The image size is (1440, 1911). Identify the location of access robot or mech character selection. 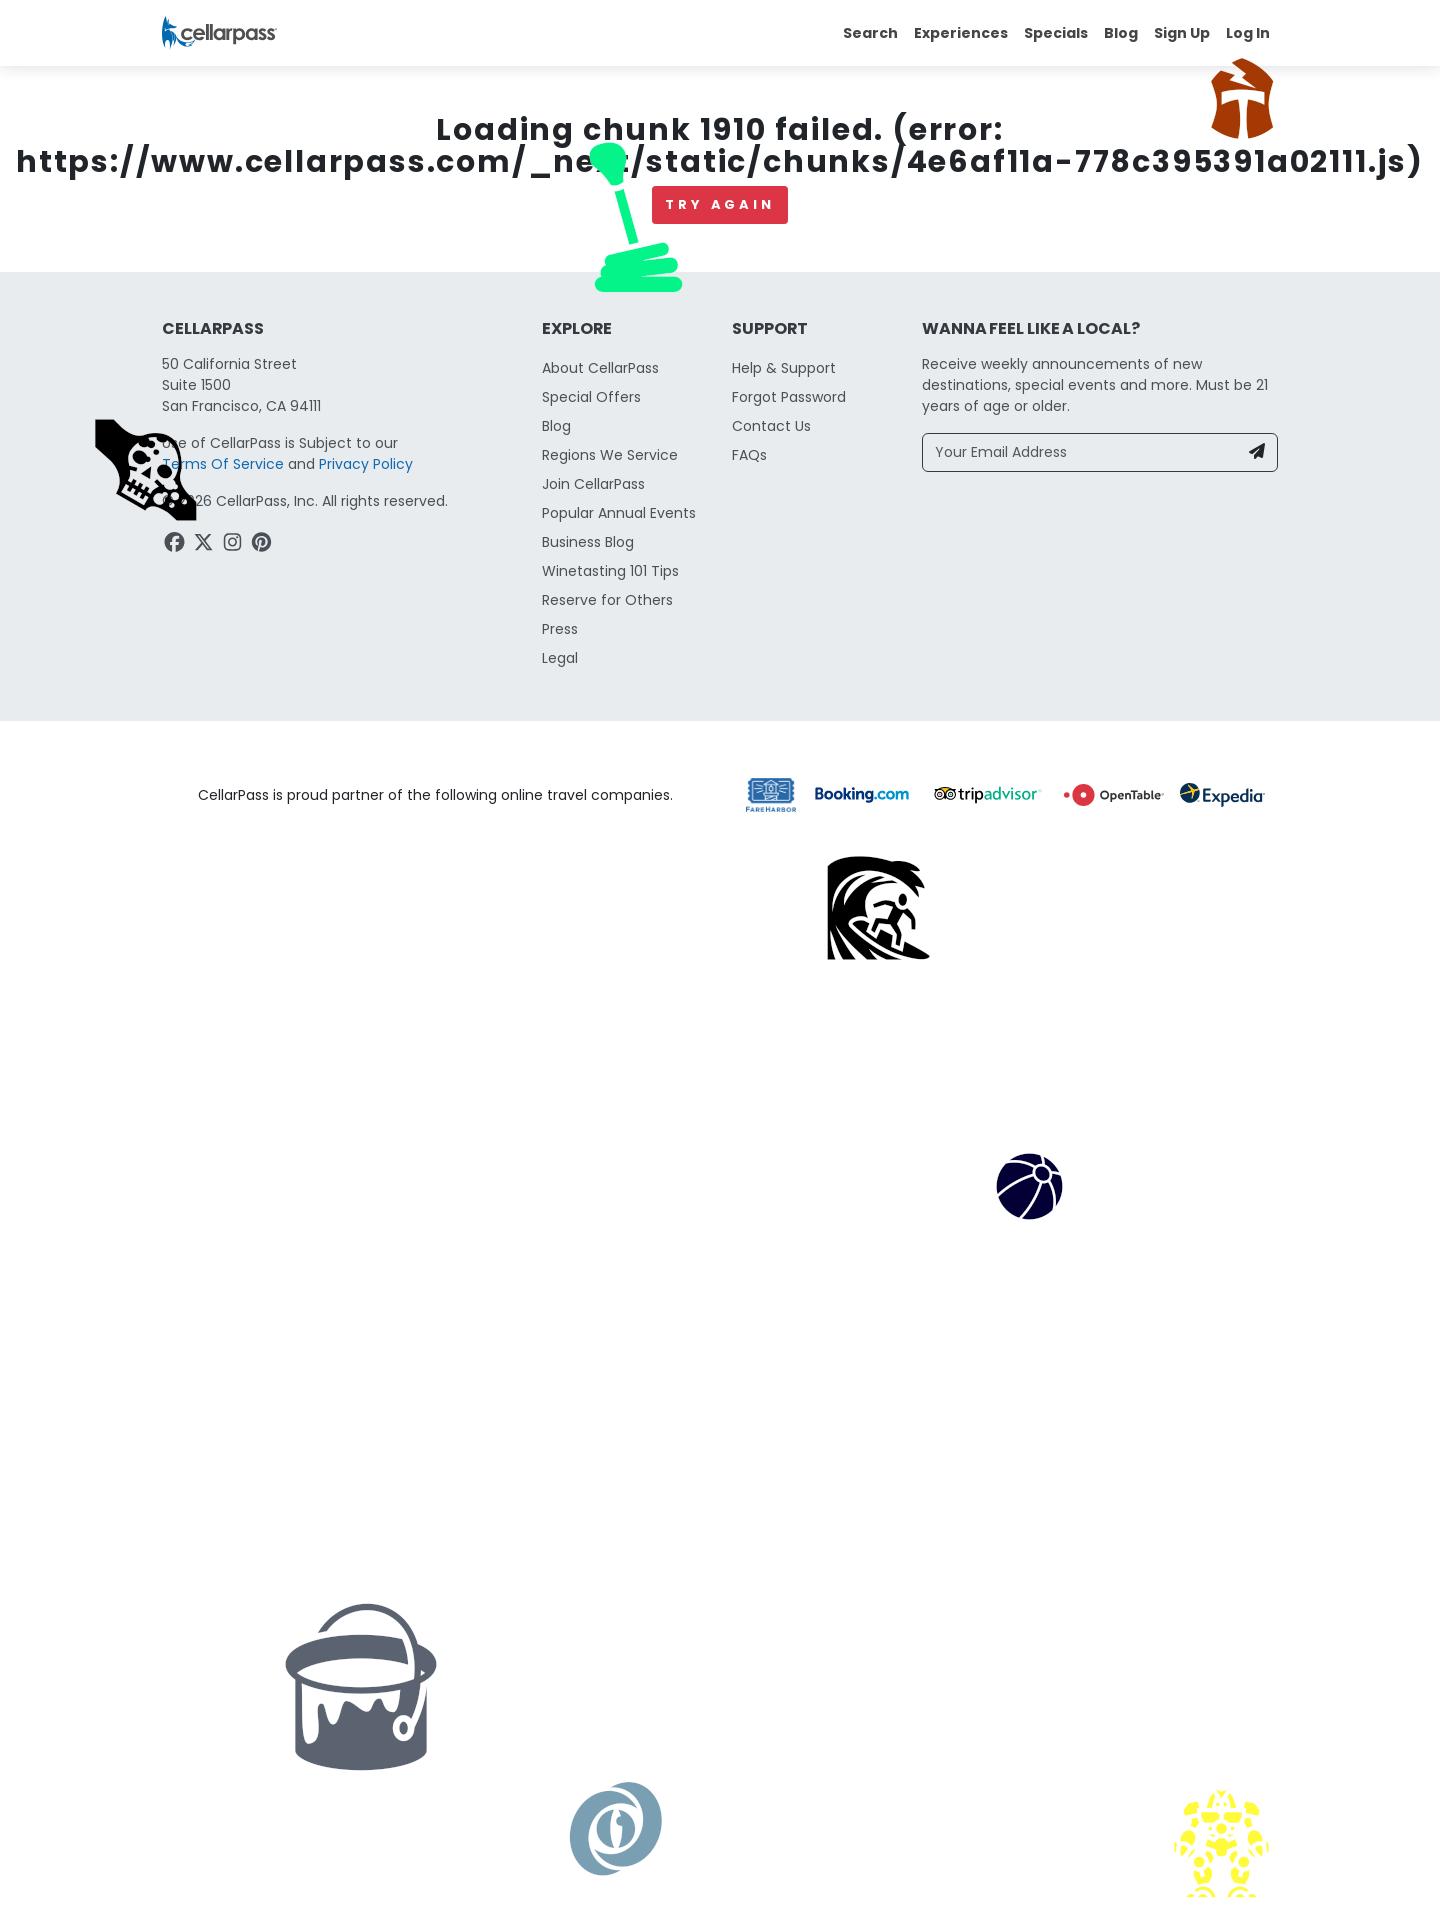
(1221, 1843).